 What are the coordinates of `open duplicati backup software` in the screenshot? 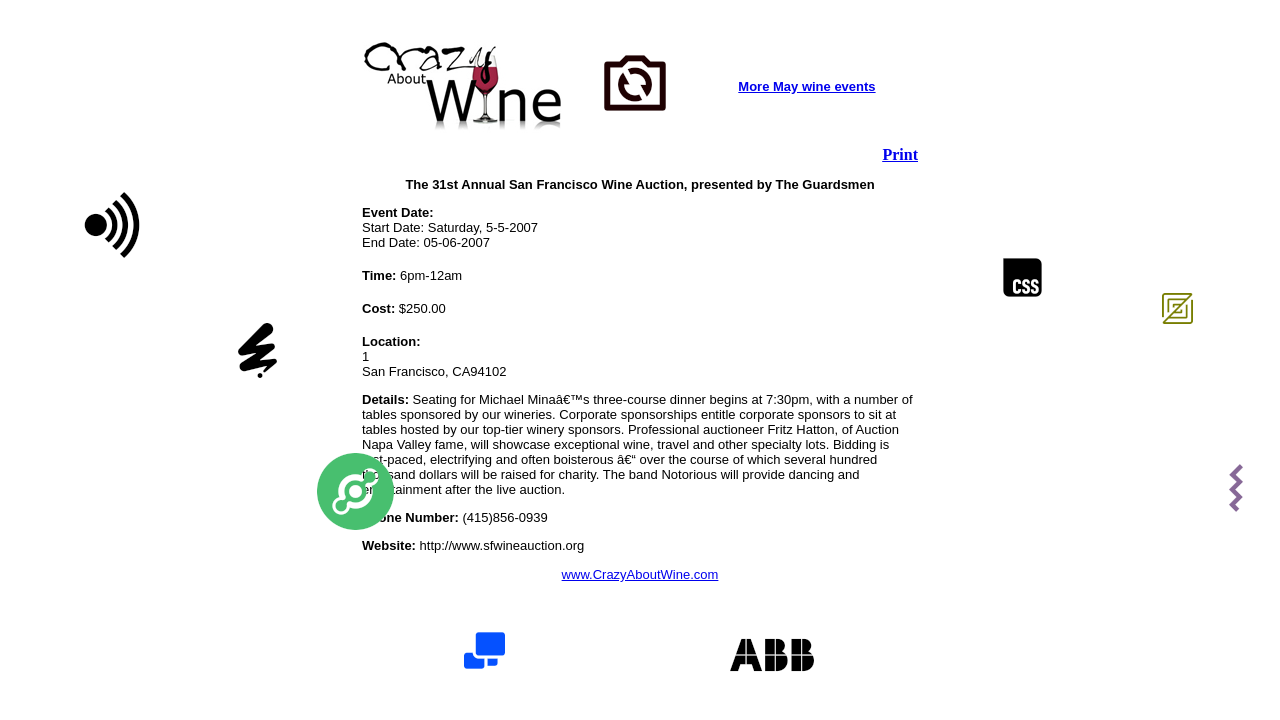 It's located at (484, 650).